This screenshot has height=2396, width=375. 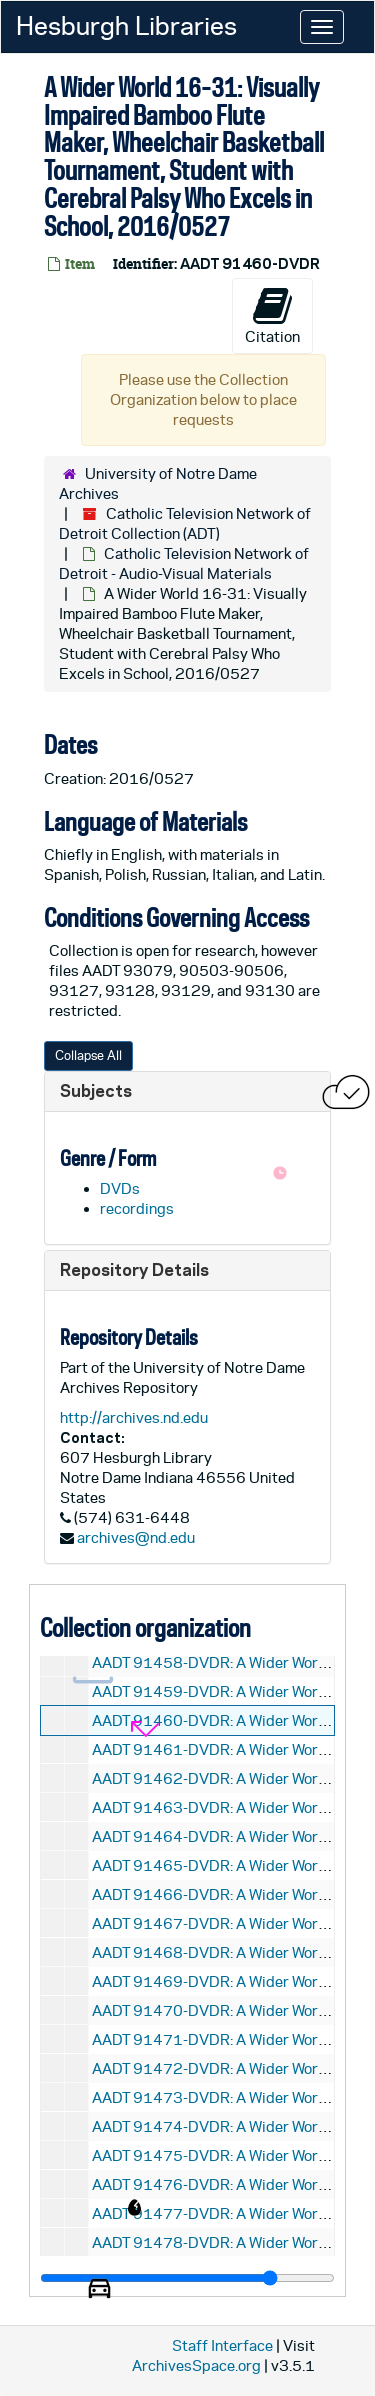 I want to click on file successfully uploaded to cloud storage, so click(x=346, y=1092).